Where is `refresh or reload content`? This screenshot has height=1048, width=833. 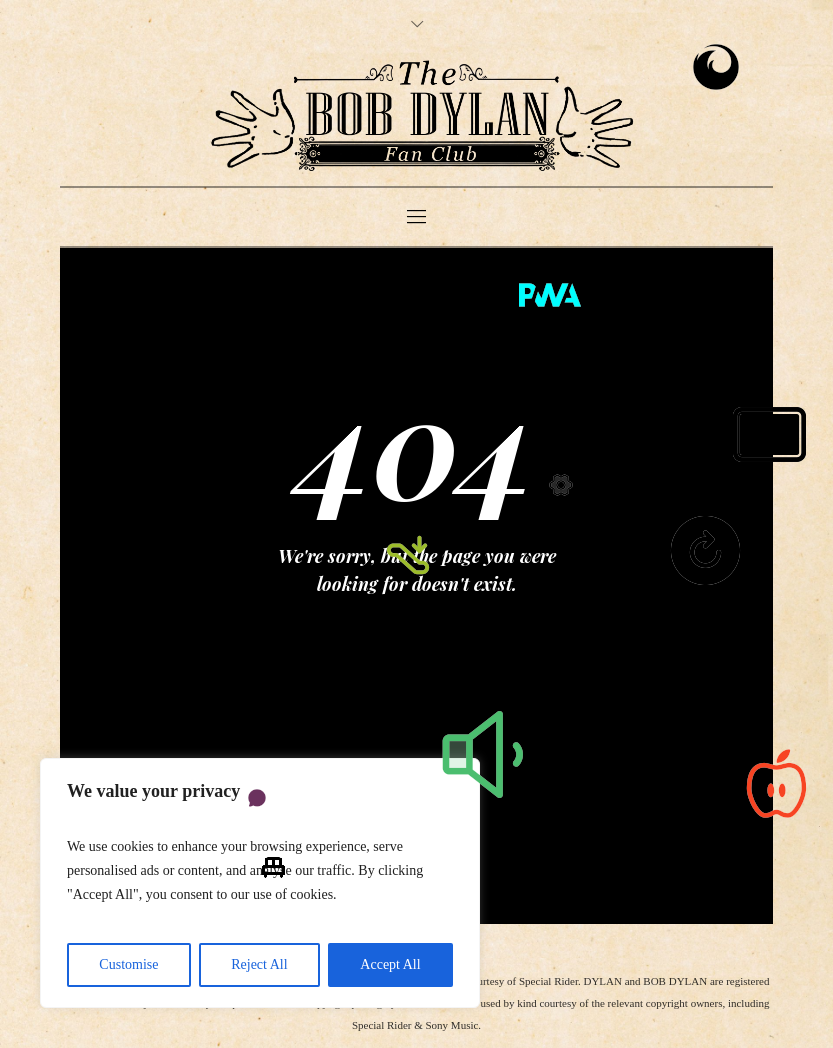
refresh or reload content is located at coordinates (705, 550).